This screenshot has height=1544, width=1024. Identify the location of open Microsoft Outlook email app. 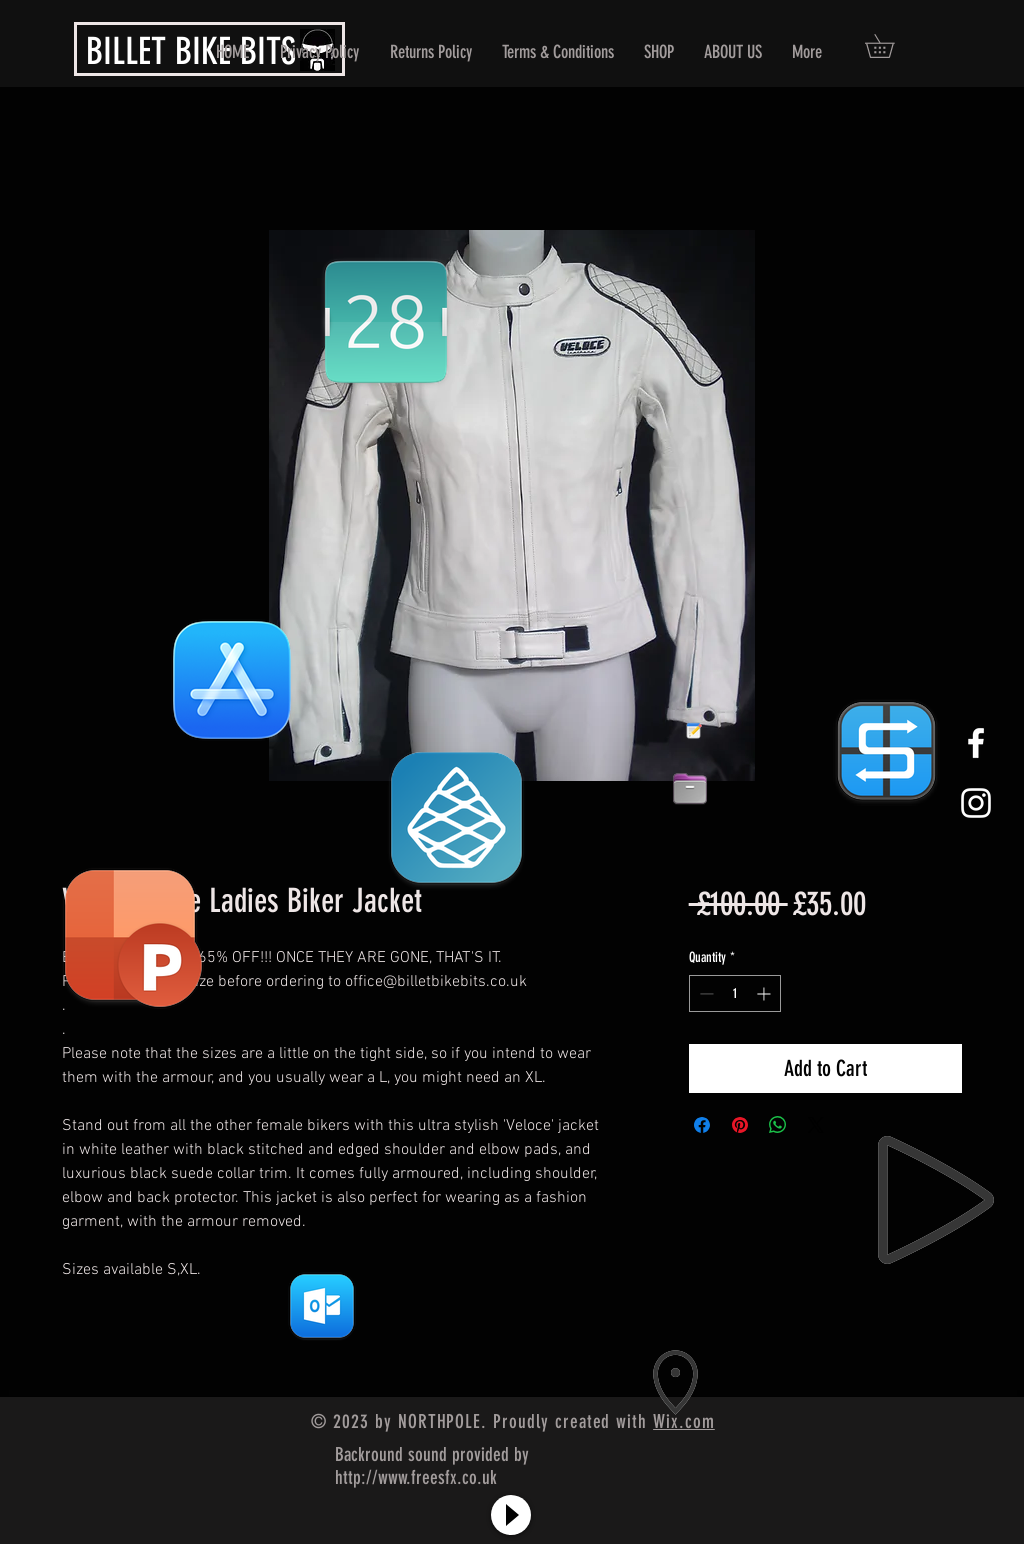
(322, 1306).